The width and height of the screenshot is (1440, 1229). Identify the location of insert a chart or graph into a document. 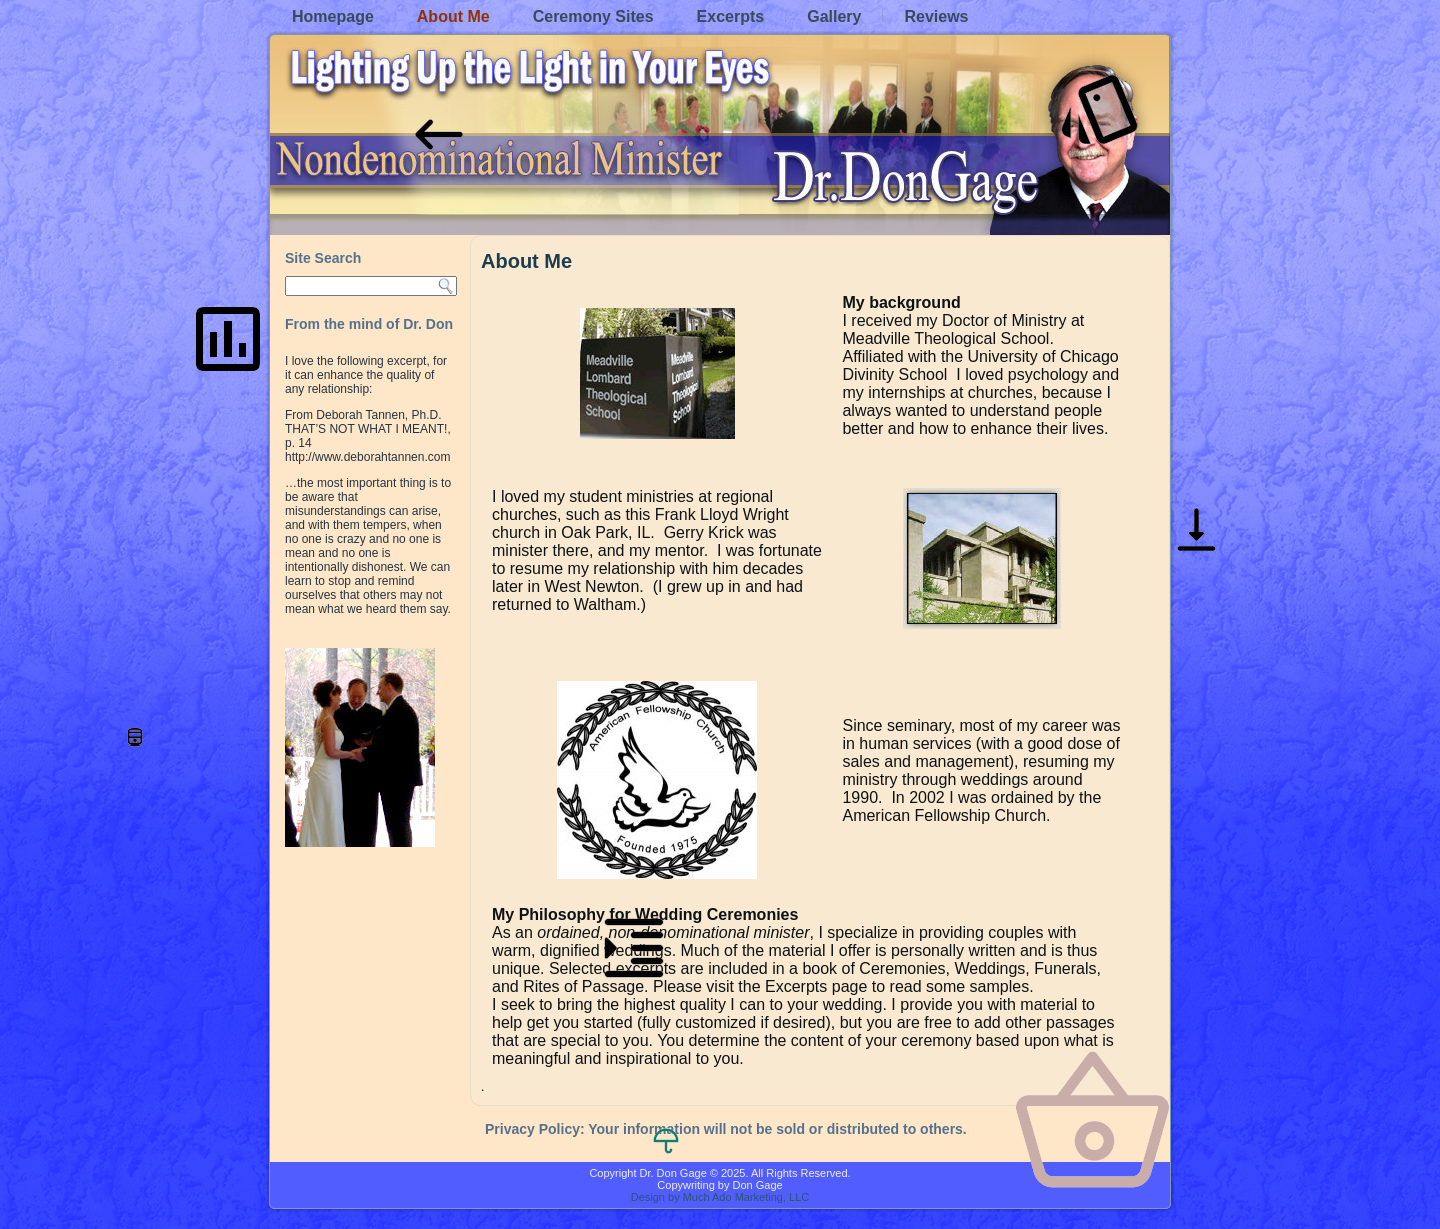
(228, 339).